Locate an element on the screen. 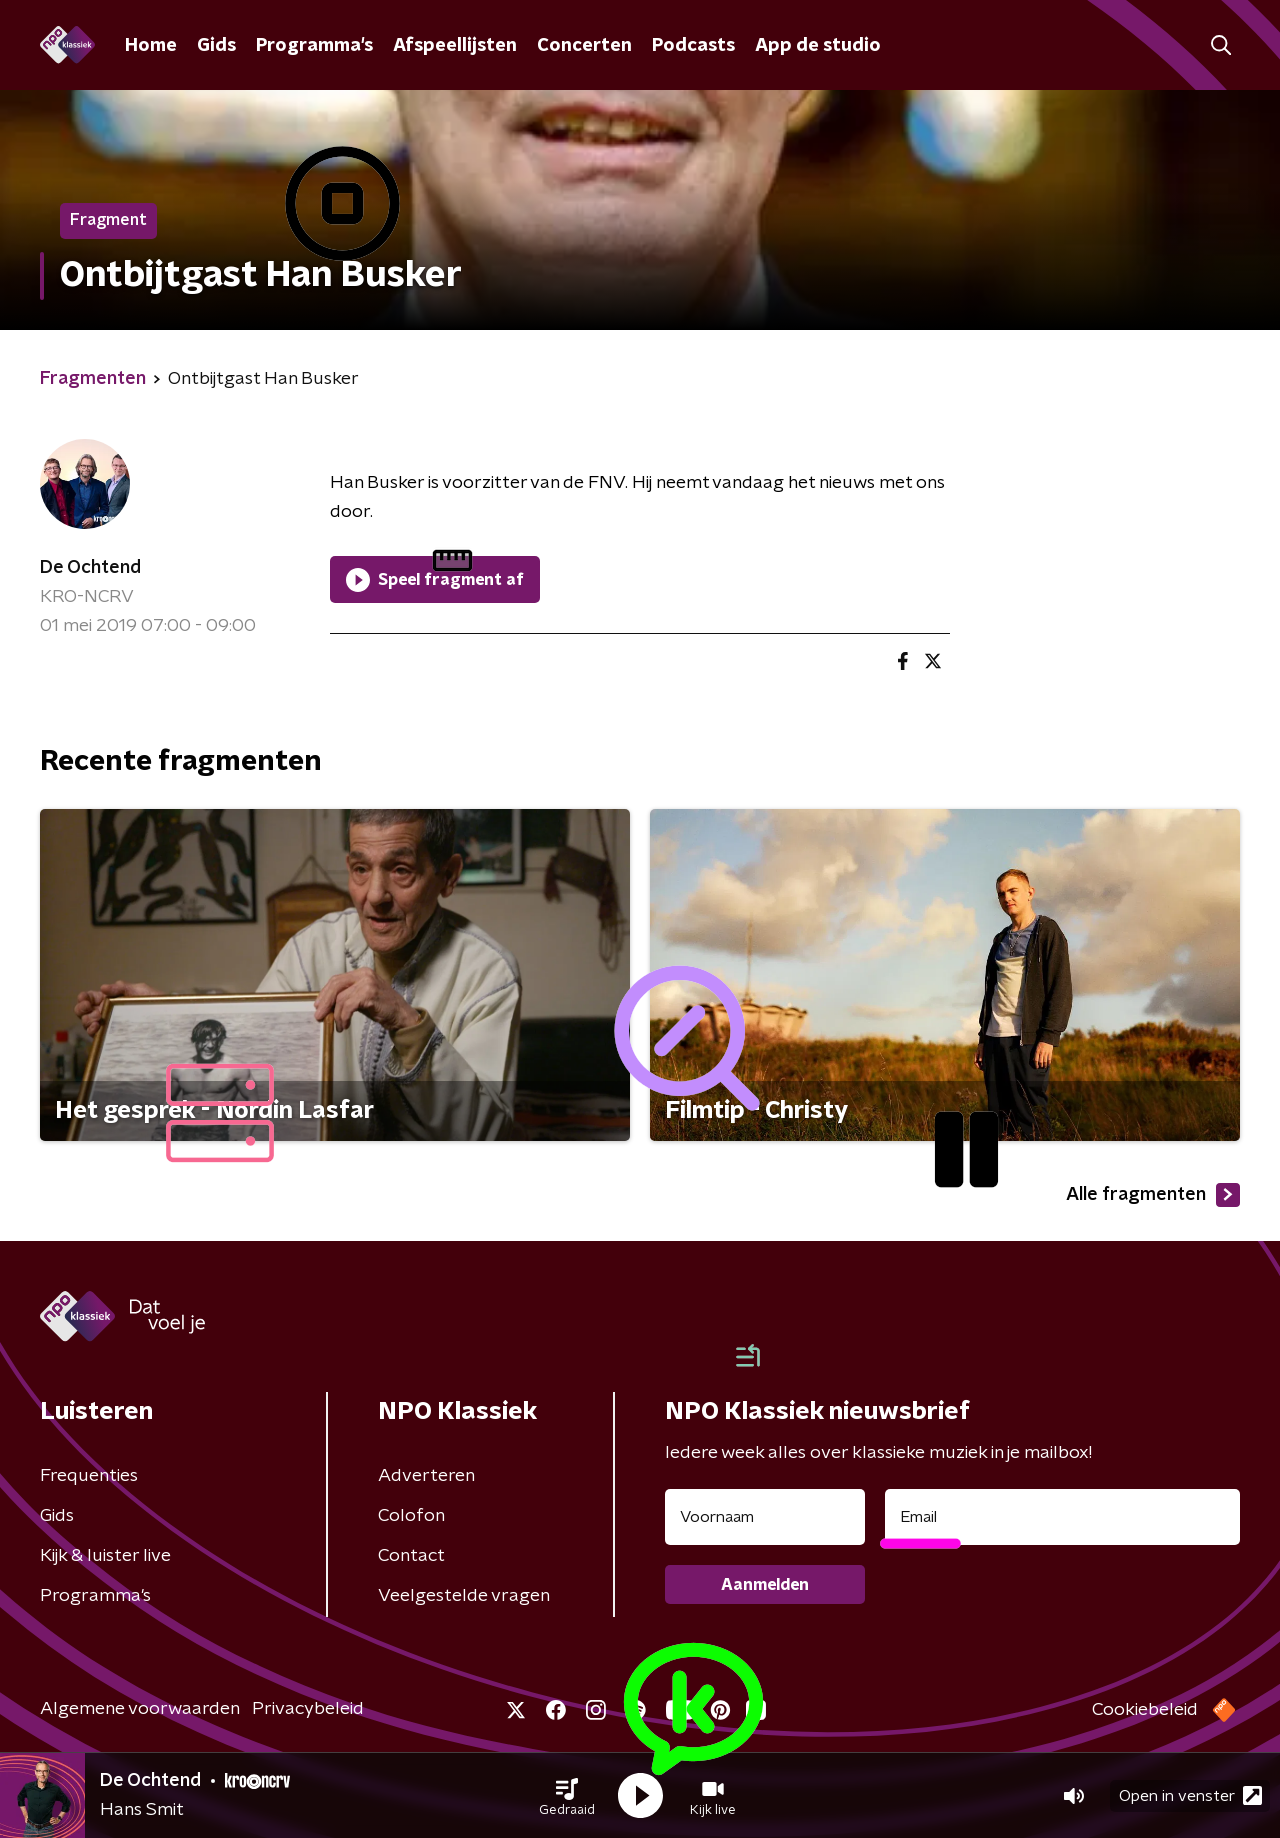  decrease quantity or value is located at coordinates (920, 1543).